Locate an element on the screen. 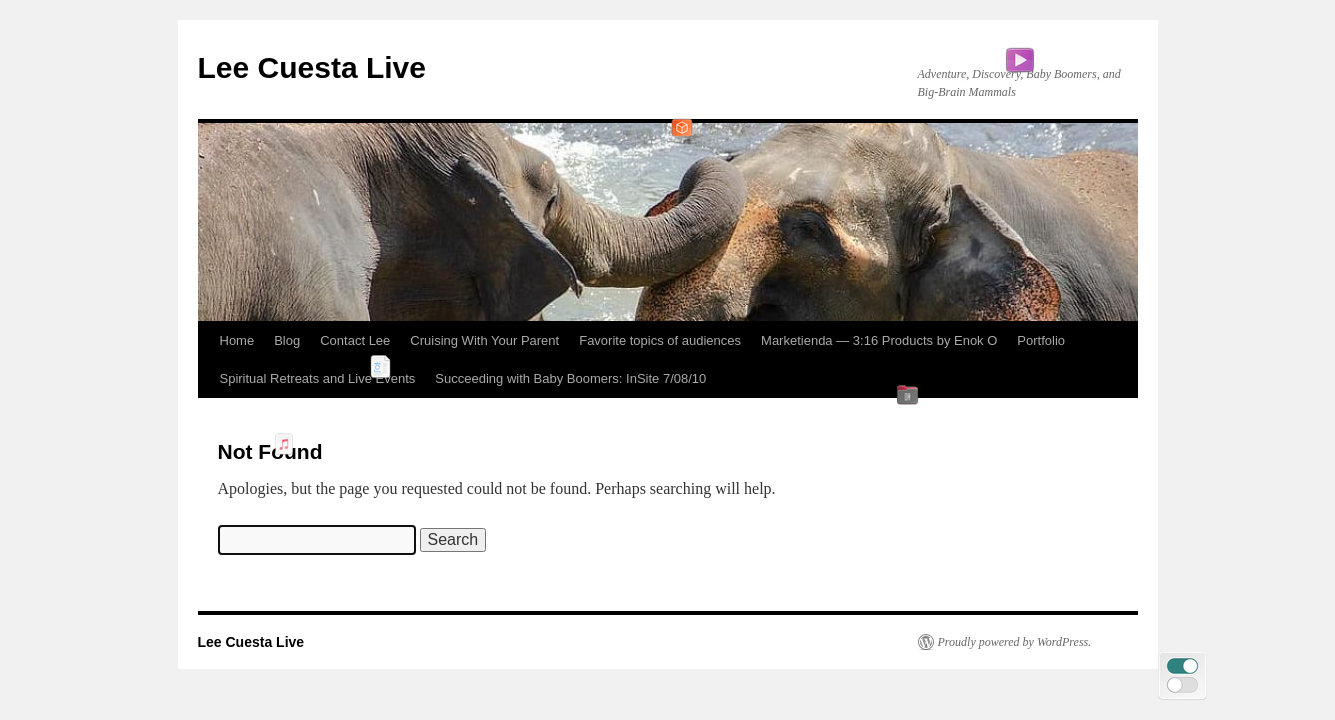 The image size is (1335, 720). an ascii stl 3d model file is located at coordinates (682, 127).